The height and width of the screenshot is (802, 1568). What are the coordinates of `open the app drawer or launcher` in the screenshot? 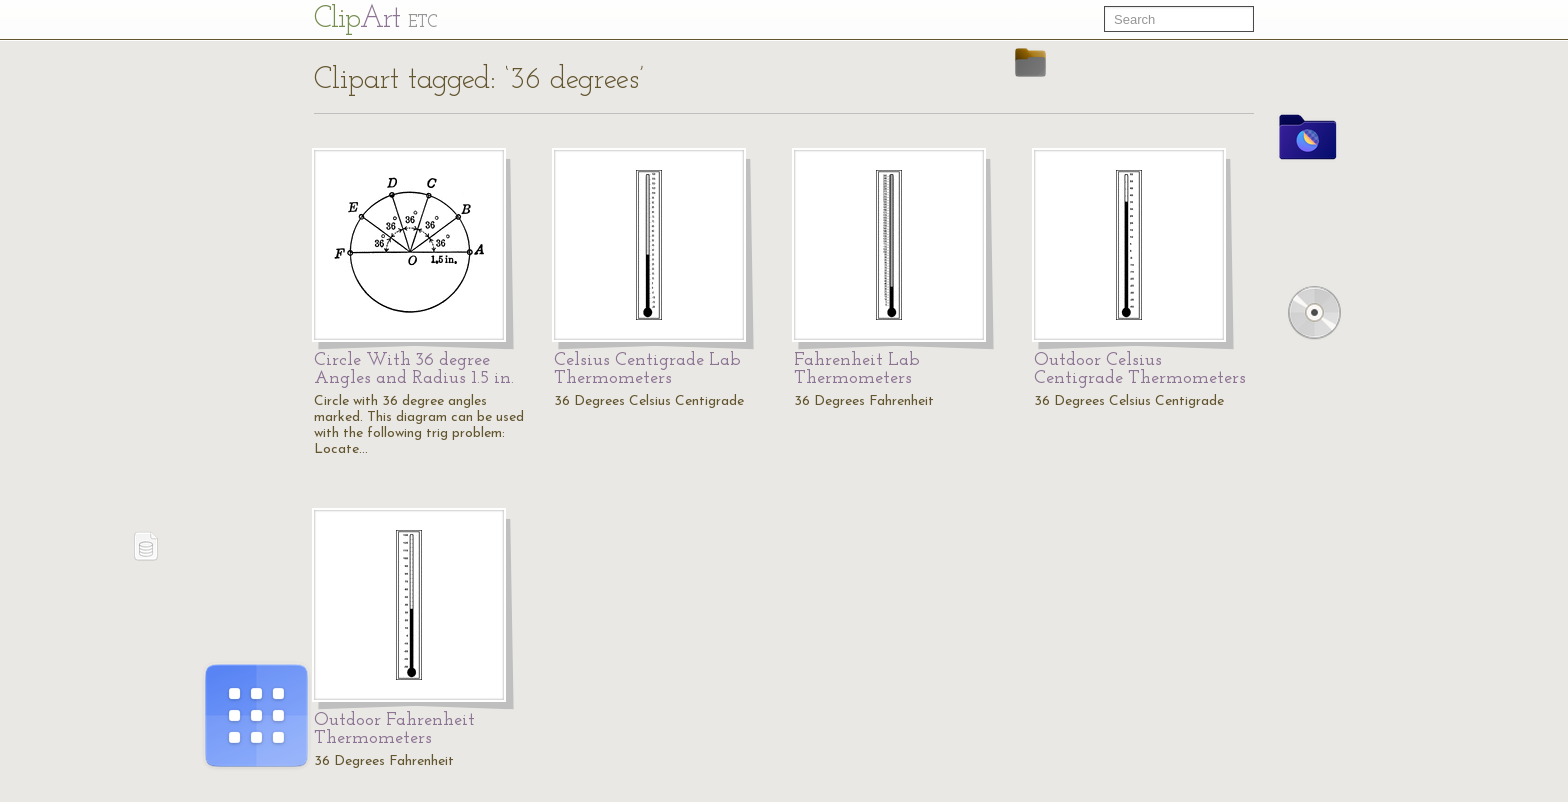 It's located at (256, 715).